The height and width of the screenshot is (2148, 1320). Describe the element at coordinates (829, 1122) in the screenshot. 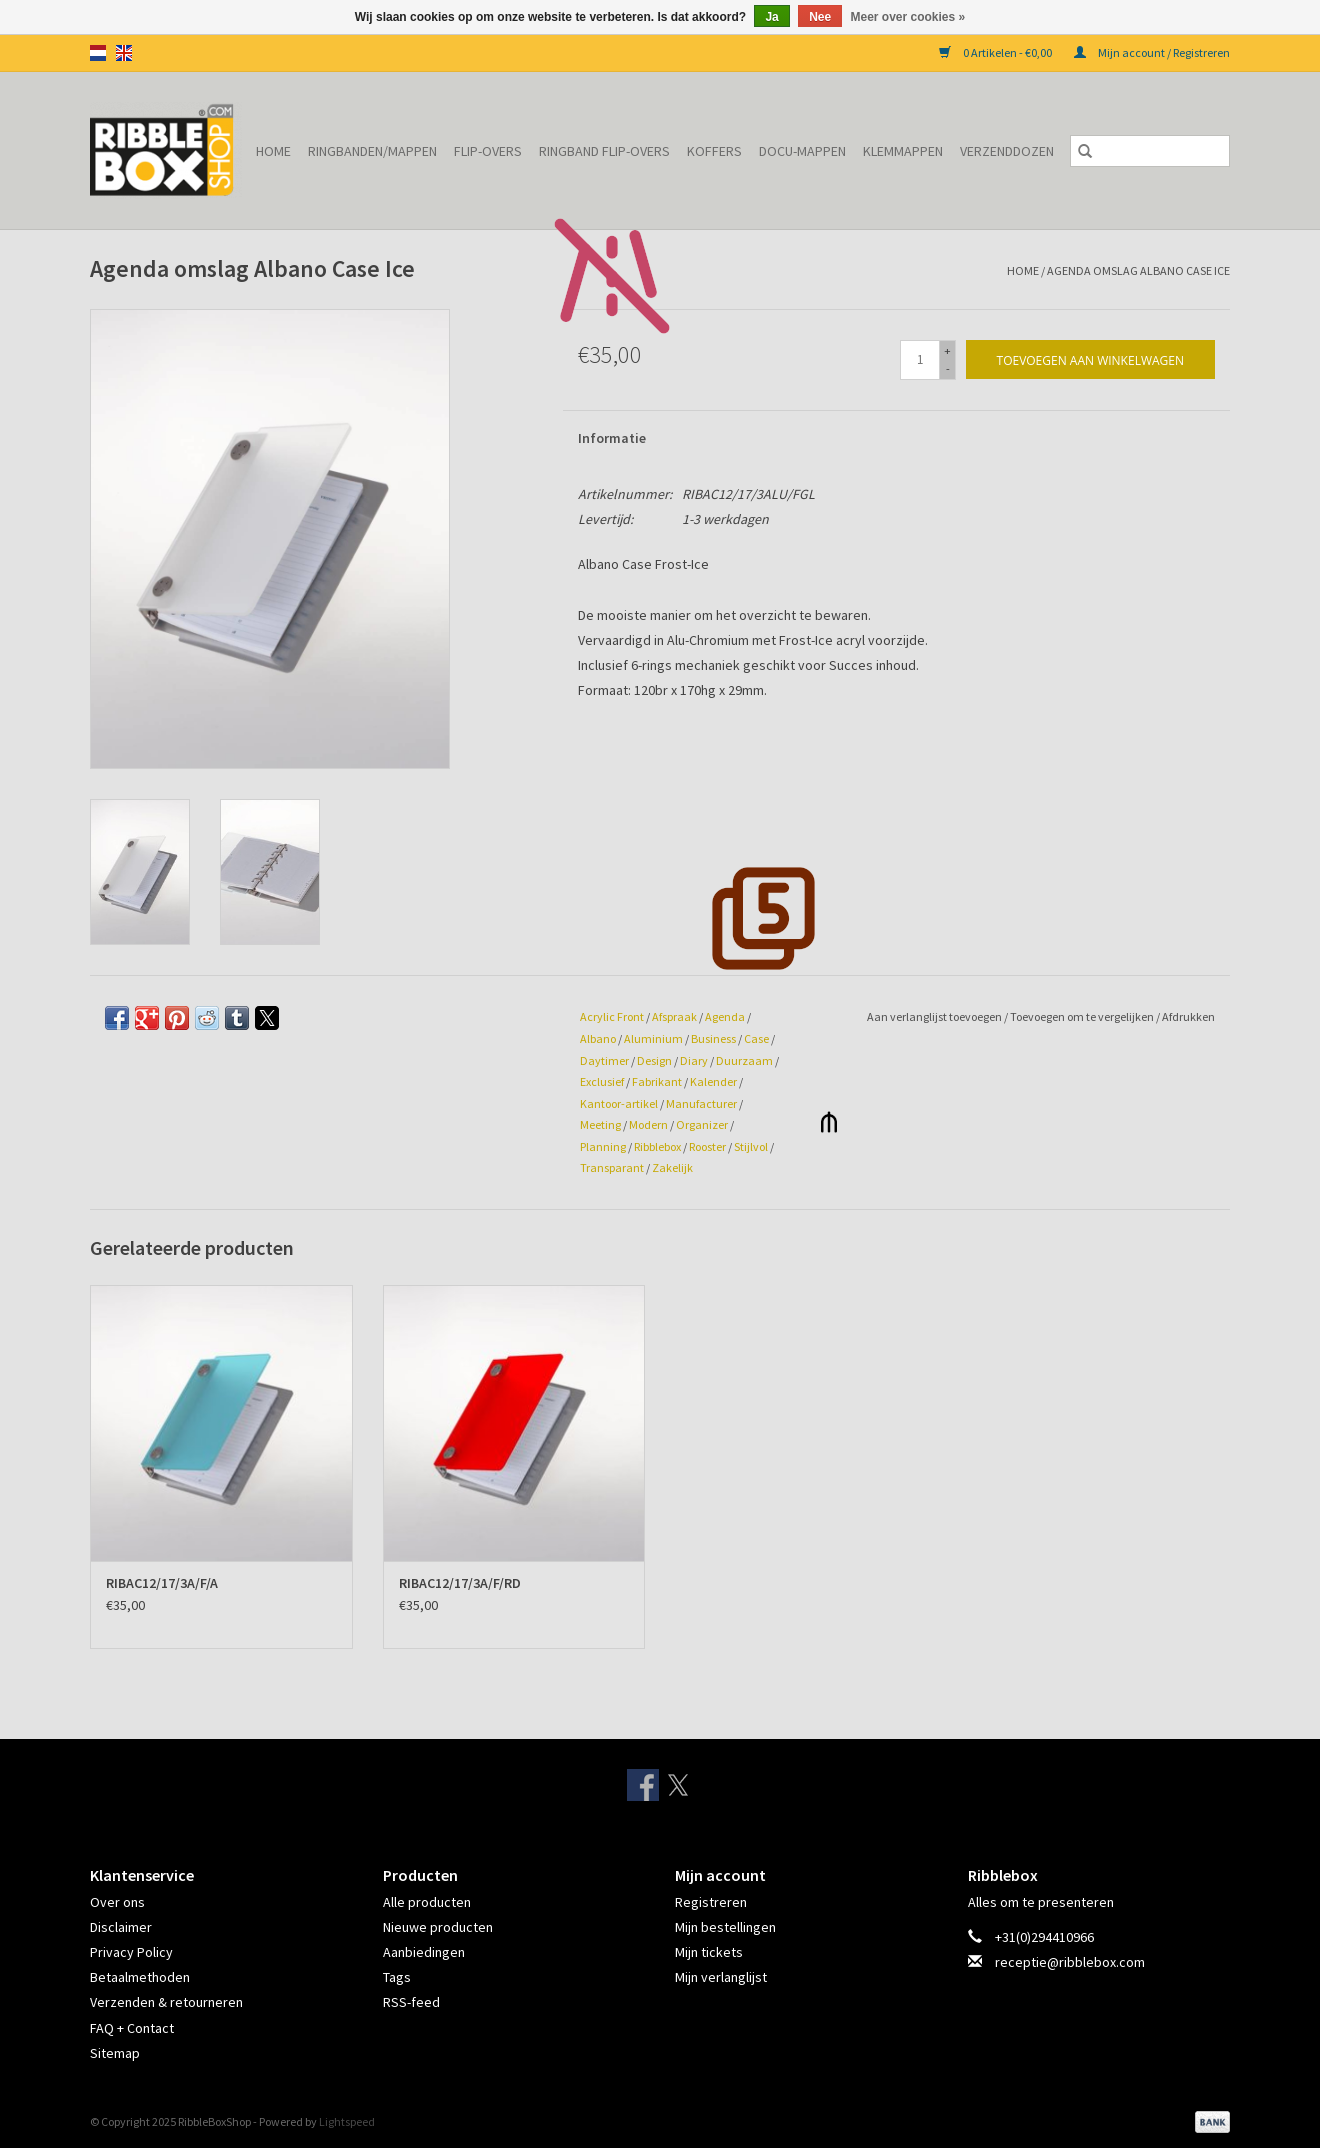

I see `indicates azerbaijani manat currency` at that location.